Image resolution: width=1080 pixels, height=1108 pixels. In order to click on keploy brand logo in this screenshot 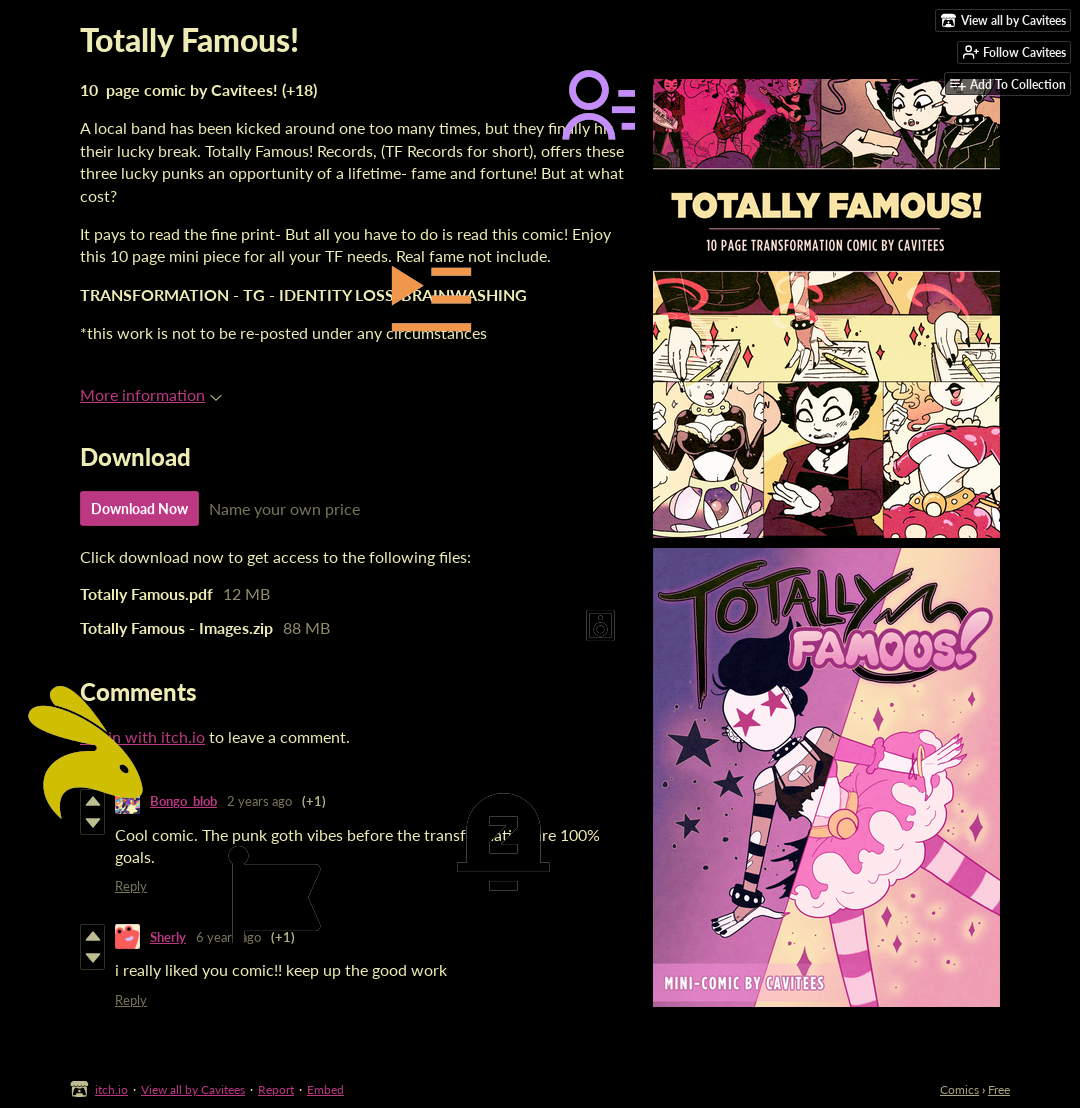, I will do `click(85, 752)`.